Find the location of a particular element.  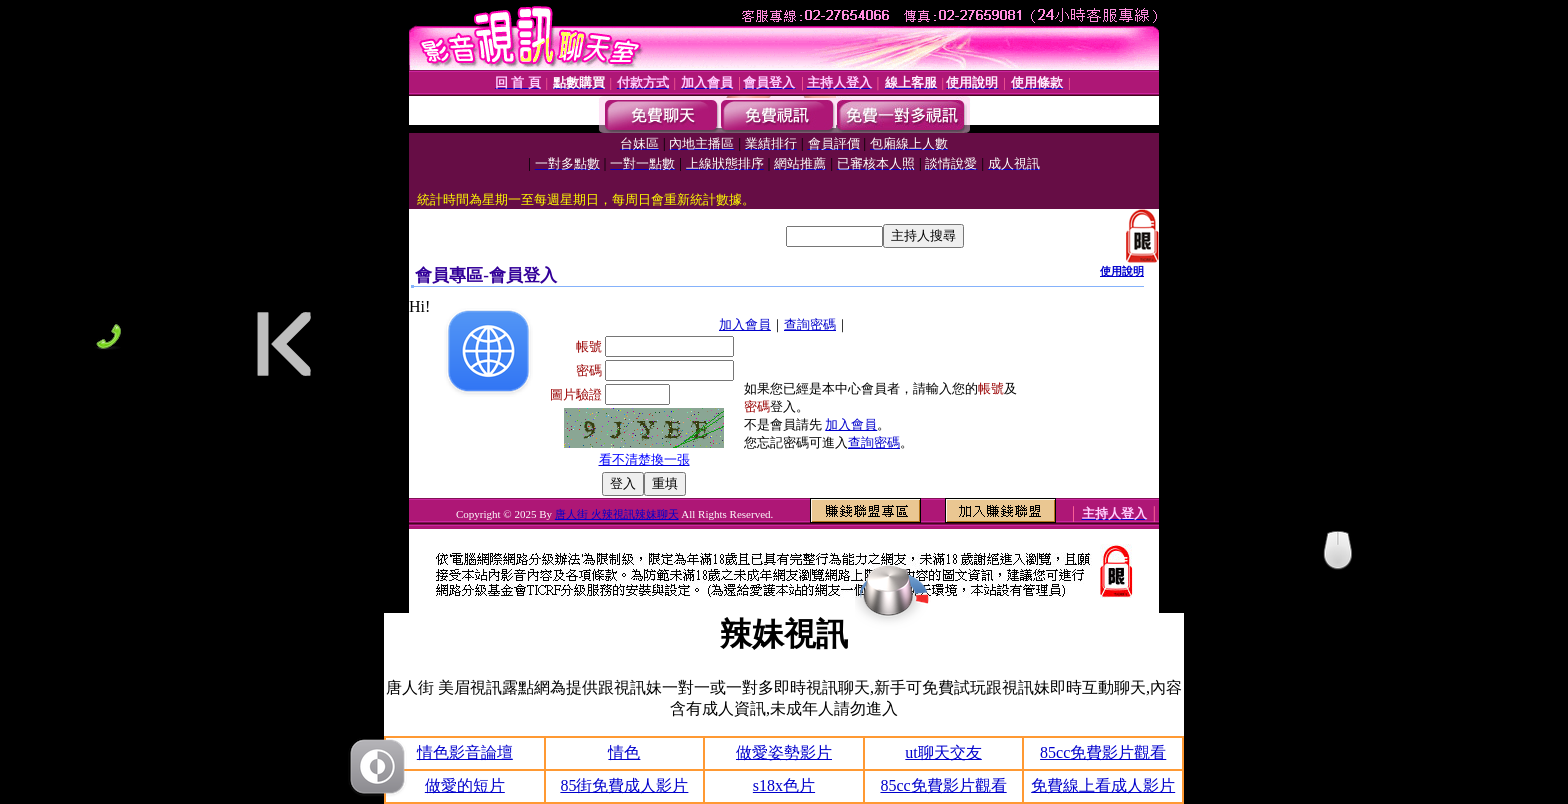

open language & region settings is located at coordinates (488, 352).